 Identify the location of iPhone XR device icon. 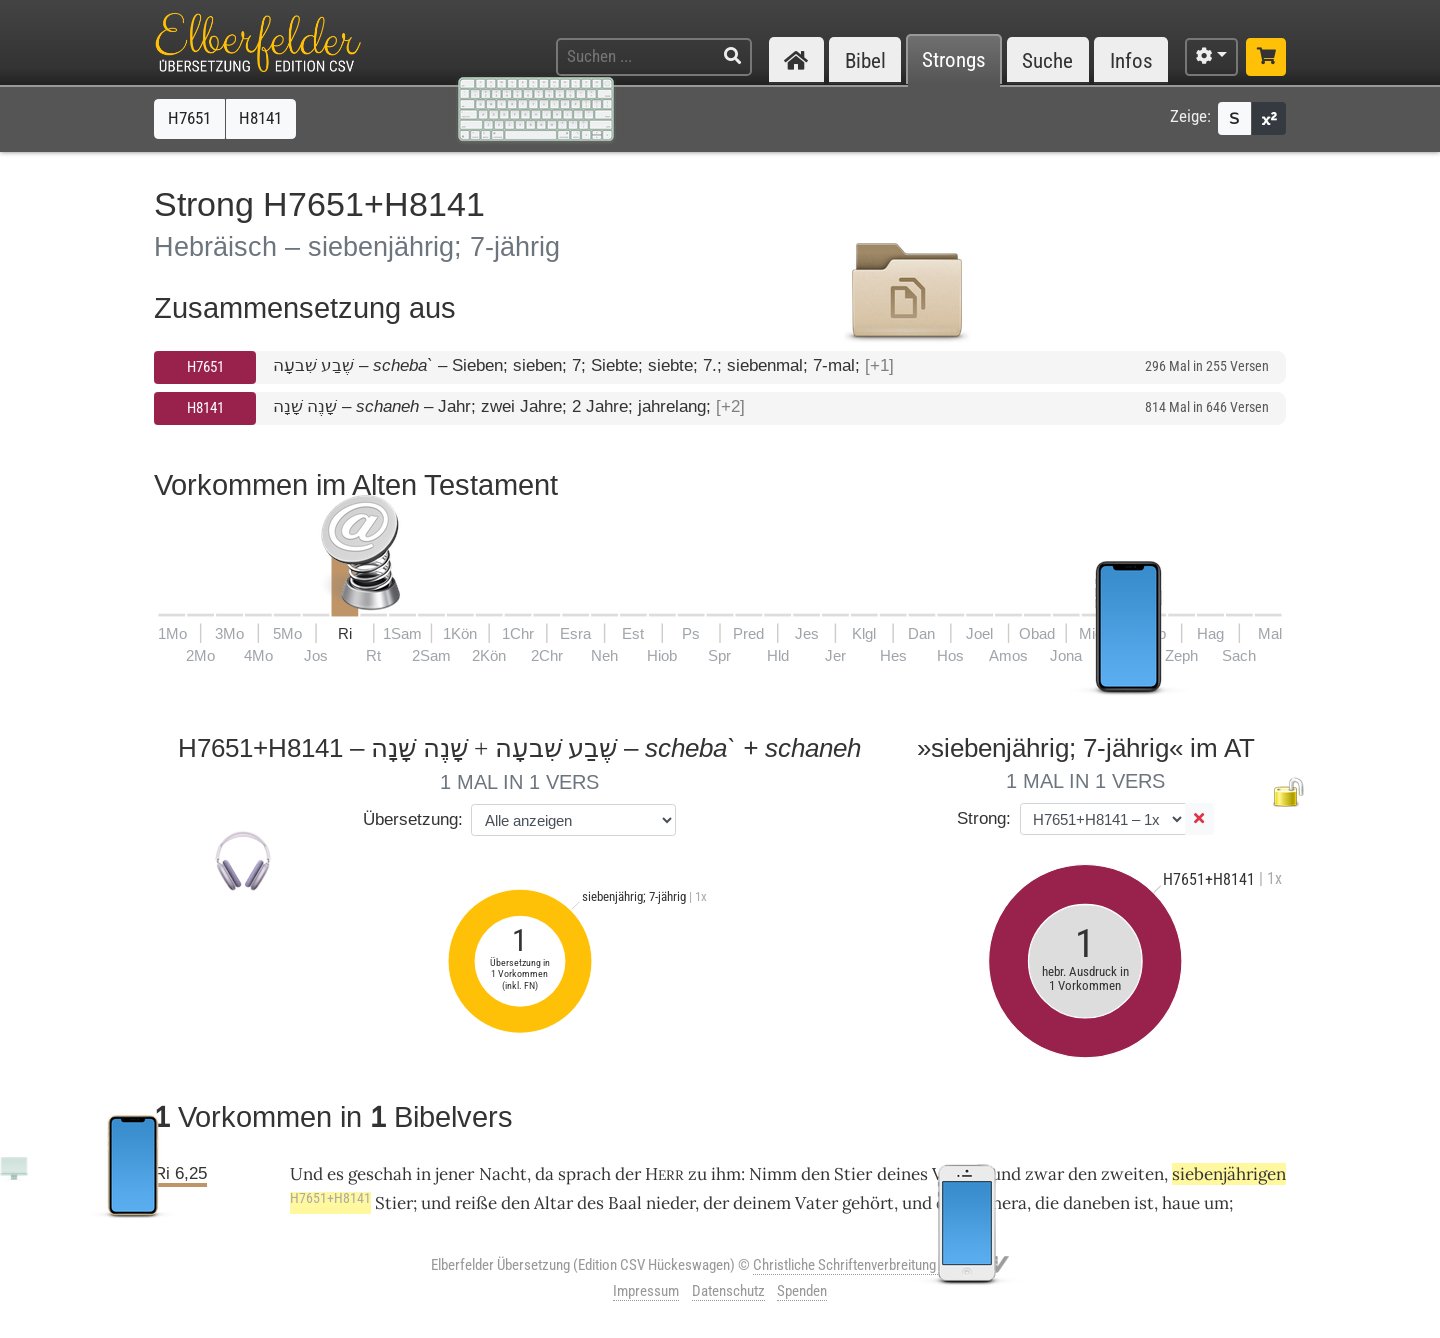
(1128, 628).